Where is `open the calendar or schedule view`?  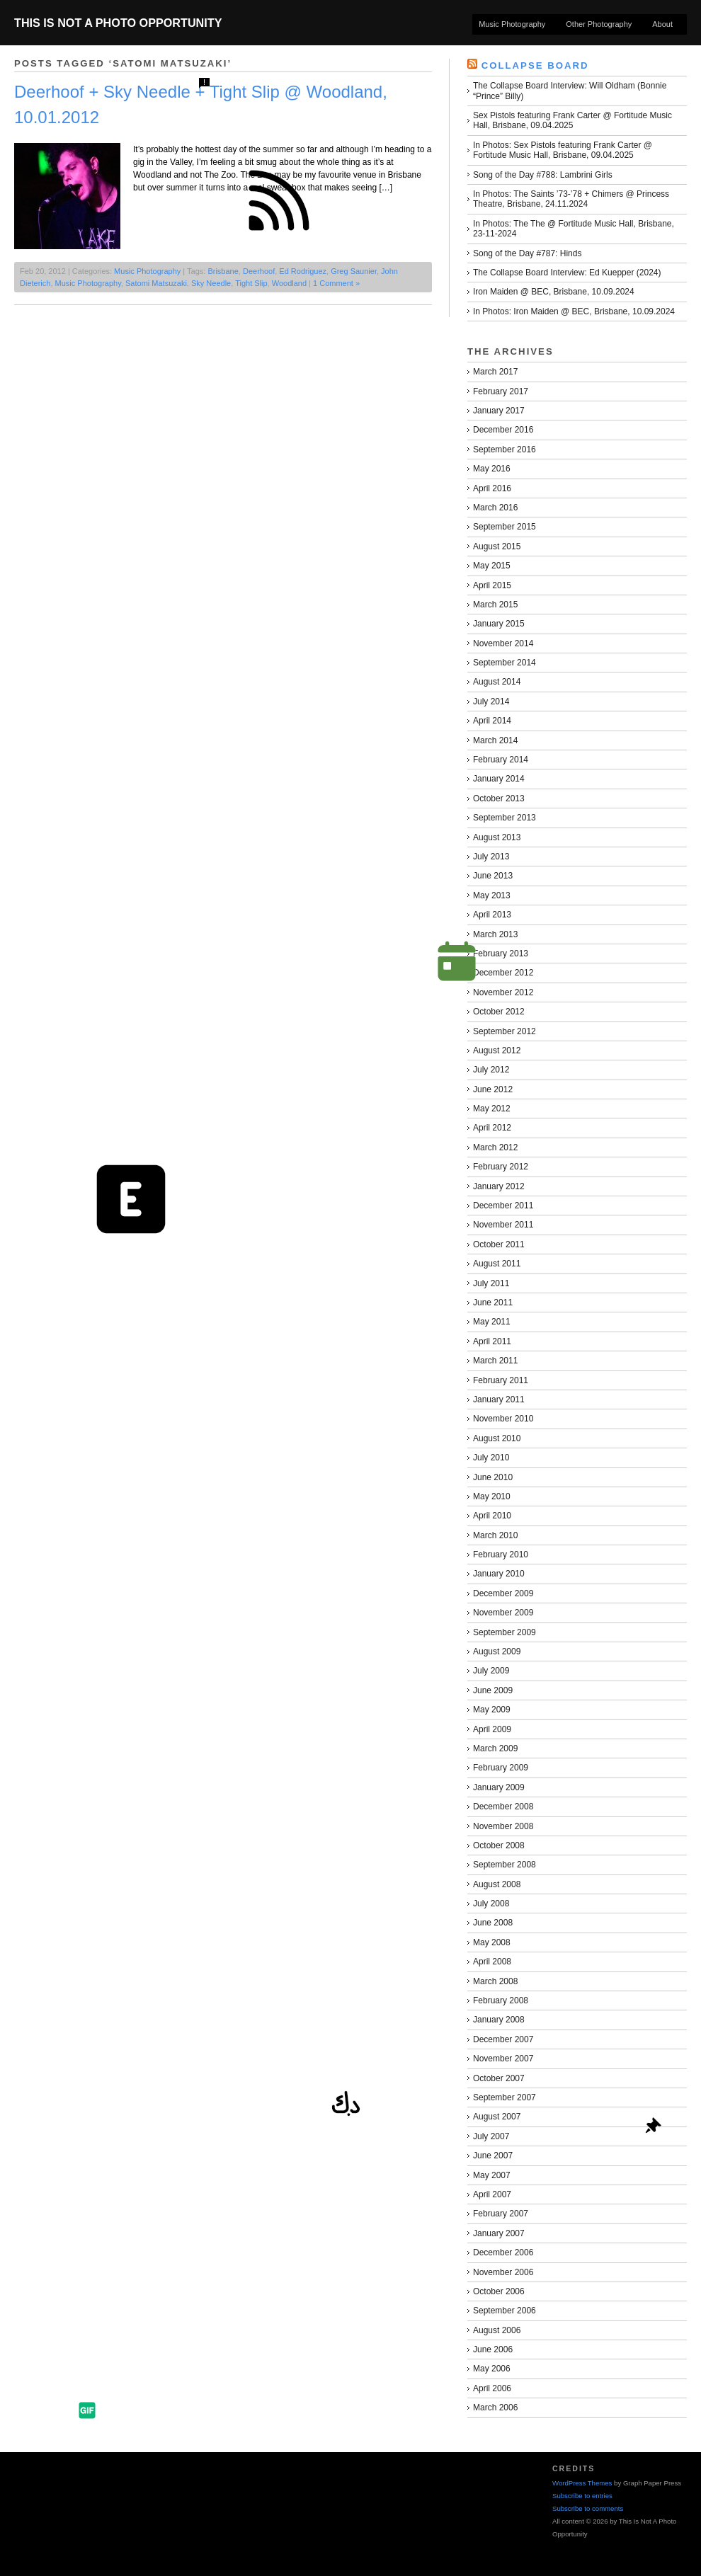 open the calendar or schedule view is located at coordinates (457, 962).